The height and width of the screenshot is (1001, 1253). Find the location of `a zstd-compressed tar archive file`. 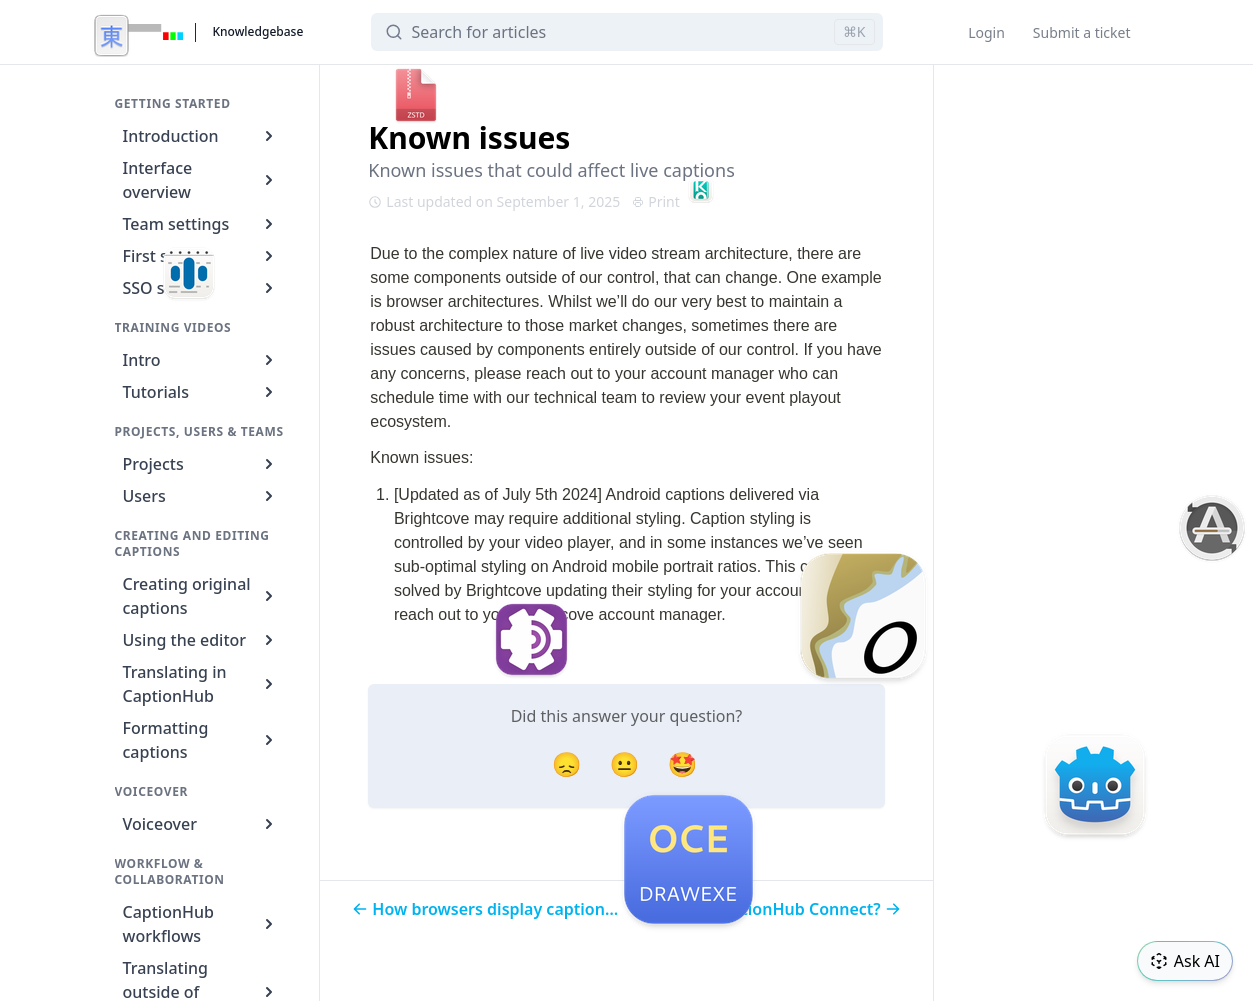

a zstd-compressed tar archive file is located at coordinates (416, 96).